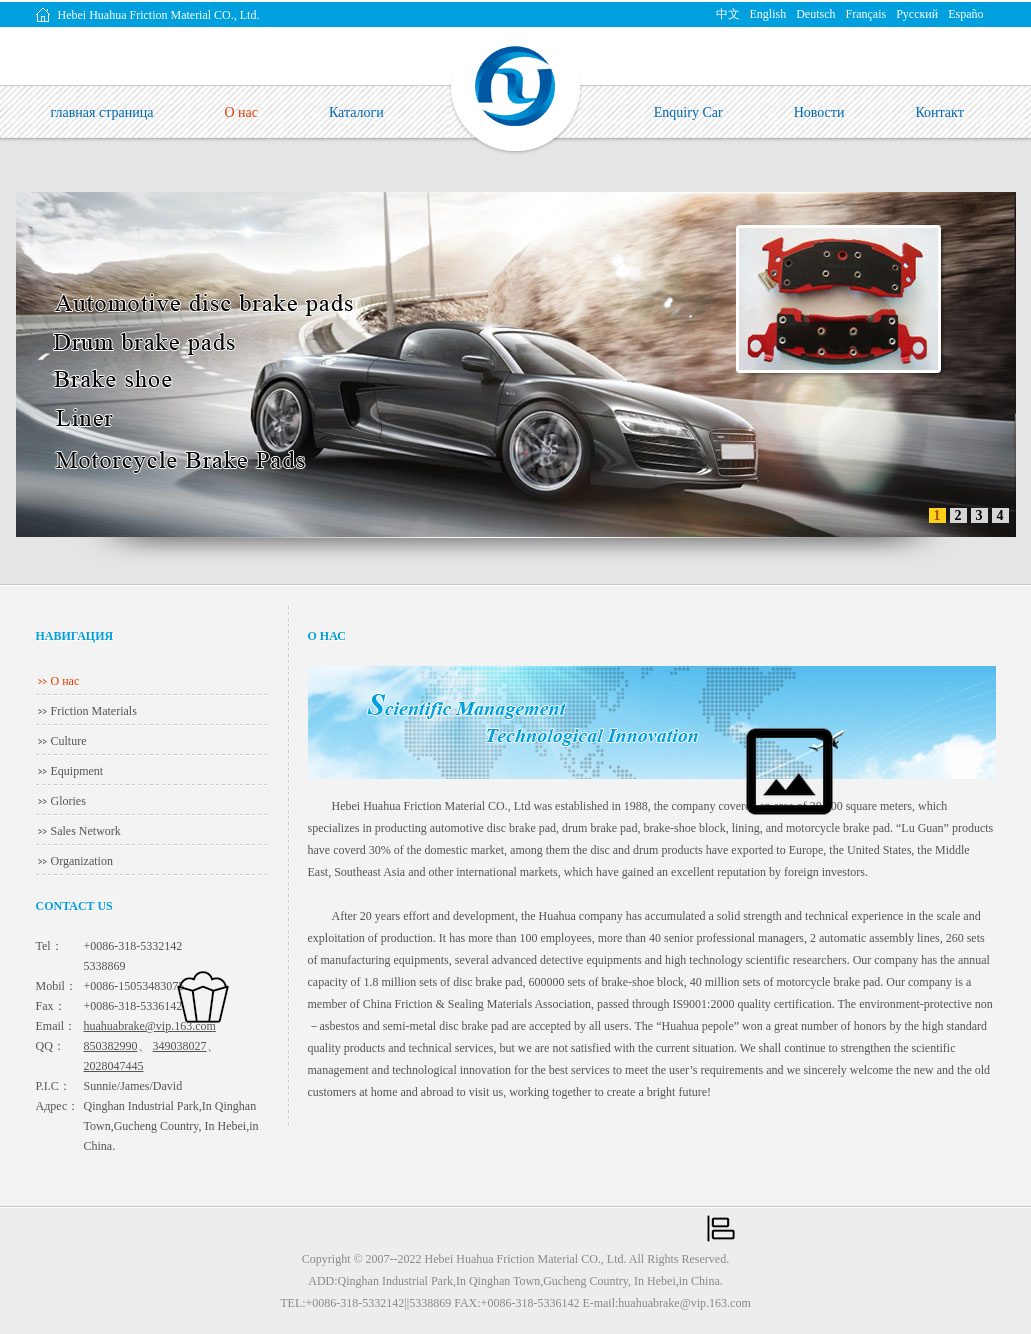 This screenshot has width=1031, height=1334. What do you see at coordinates (203, 999) in the screenshot?
I see `browse movies or entertainment content` at bounding box center [203, 999].